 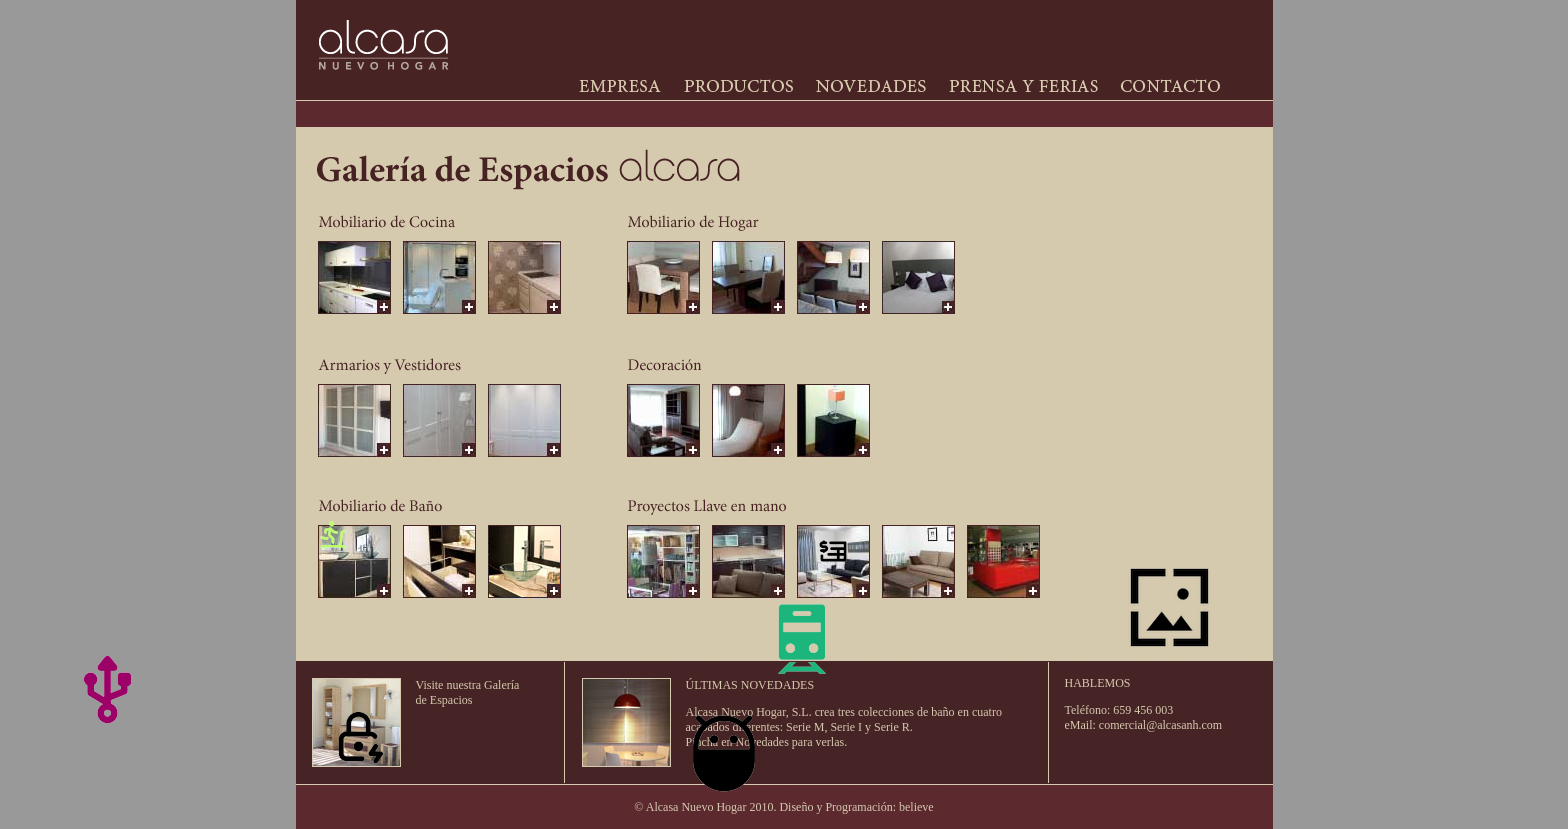 What do you see at coordinates (358, 736) in the screenshot?
I see `indicates encrypted or secure connection` at bounding box center [358, 736].